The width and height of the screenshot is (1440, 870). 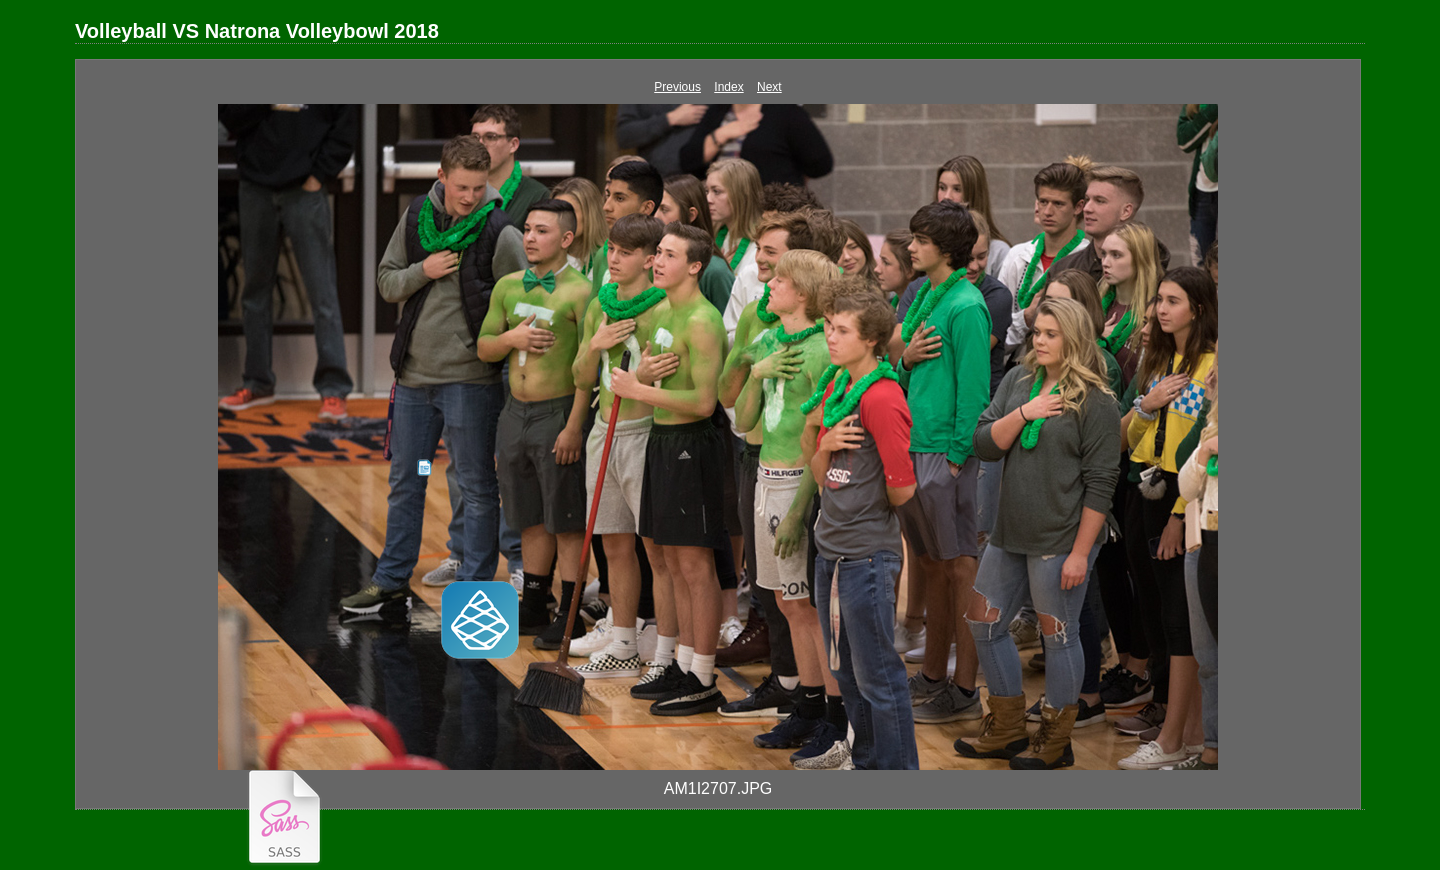 I want to click on sass stylesheet file, so click(x=284, y=818).